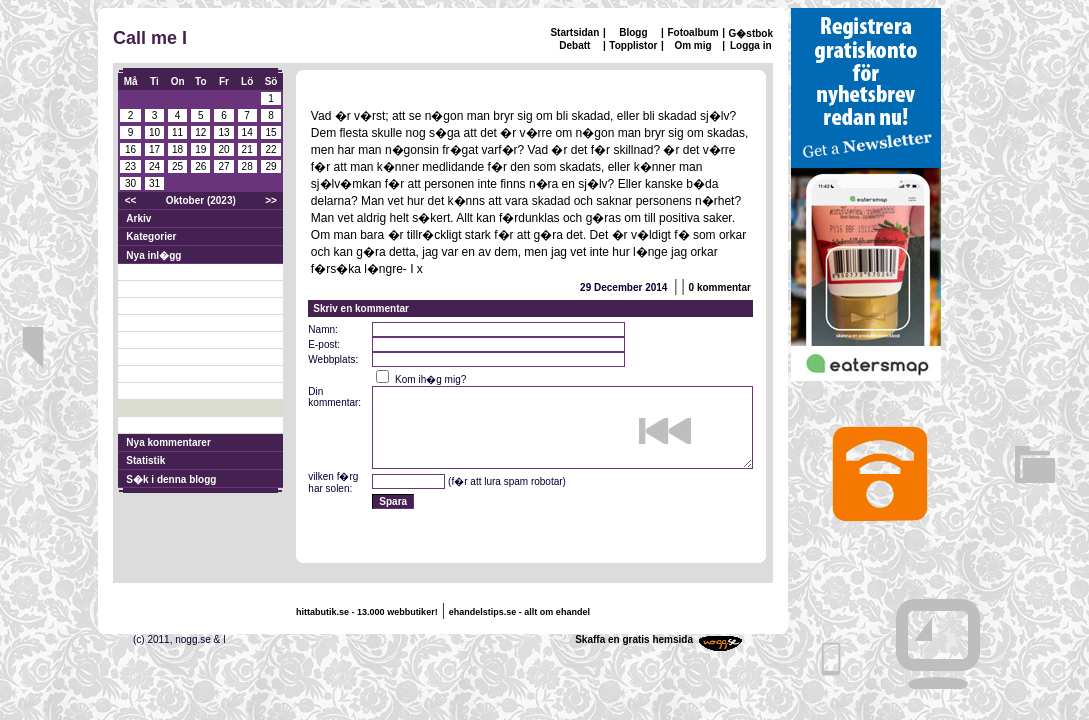  I want to click on indicates an iPhone or iOS device, so click(831, 659).